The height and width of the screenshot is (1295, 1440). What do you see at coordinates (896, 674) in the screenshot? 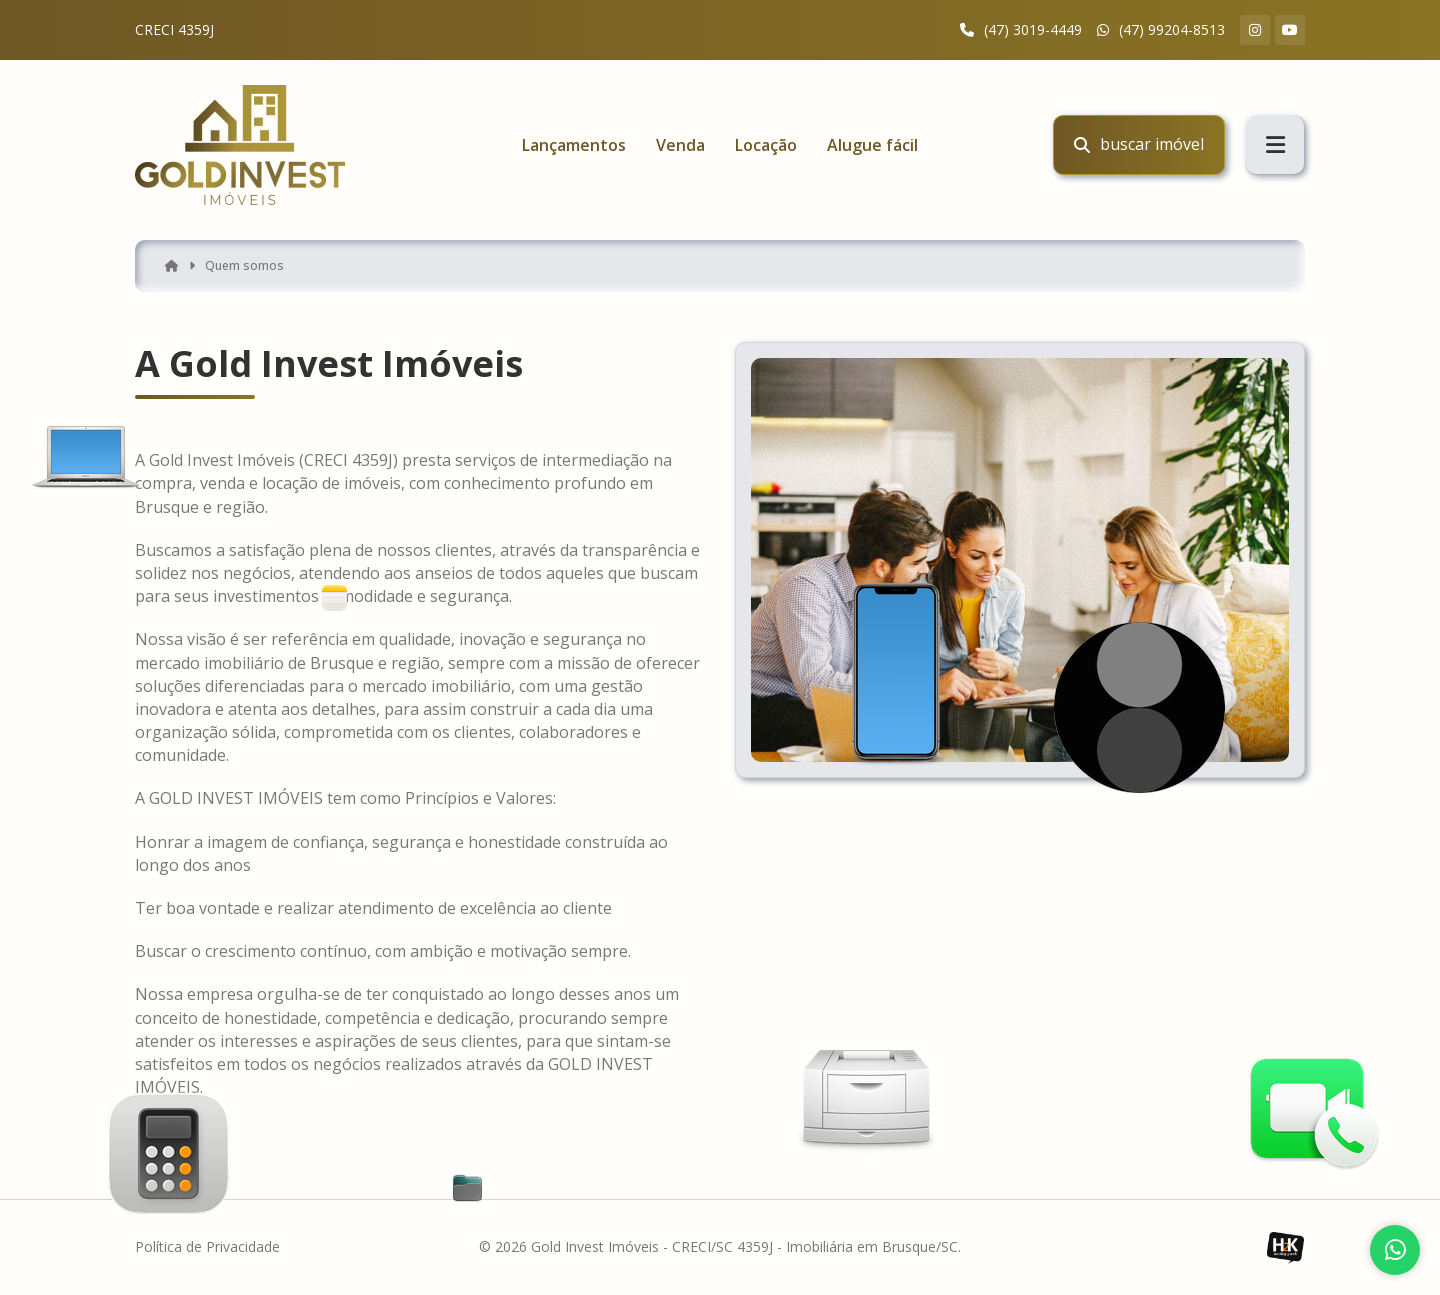
I see `connect to or manage your iPhone` at bounding box center [896, 674].